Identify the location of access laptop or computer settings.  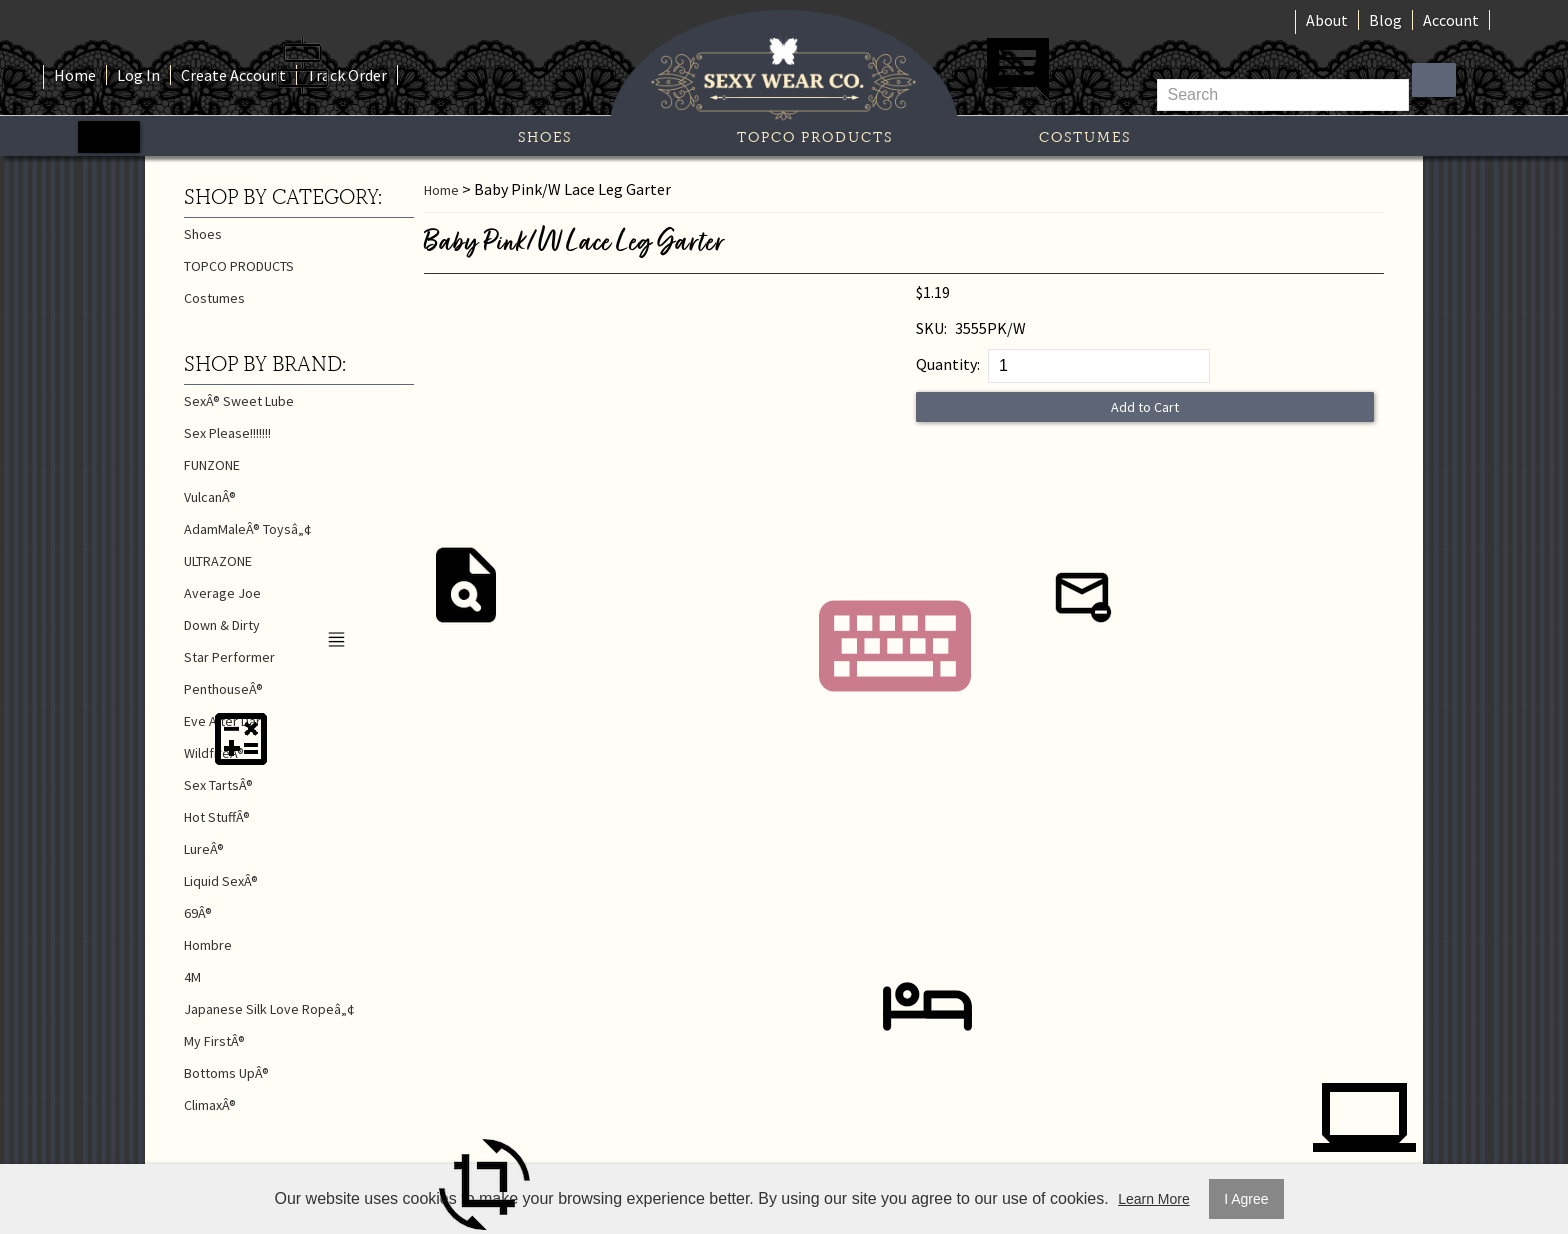
(1364, 1117).